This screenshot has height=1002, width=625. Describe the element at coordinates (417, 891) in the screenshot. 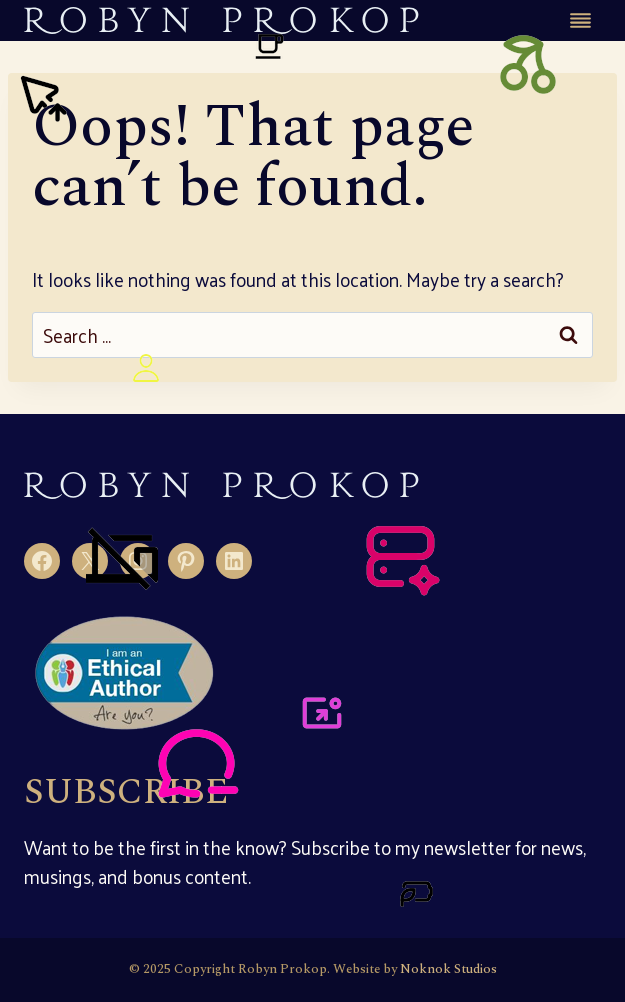

I see `enable battery saver or eco mode` at that location.